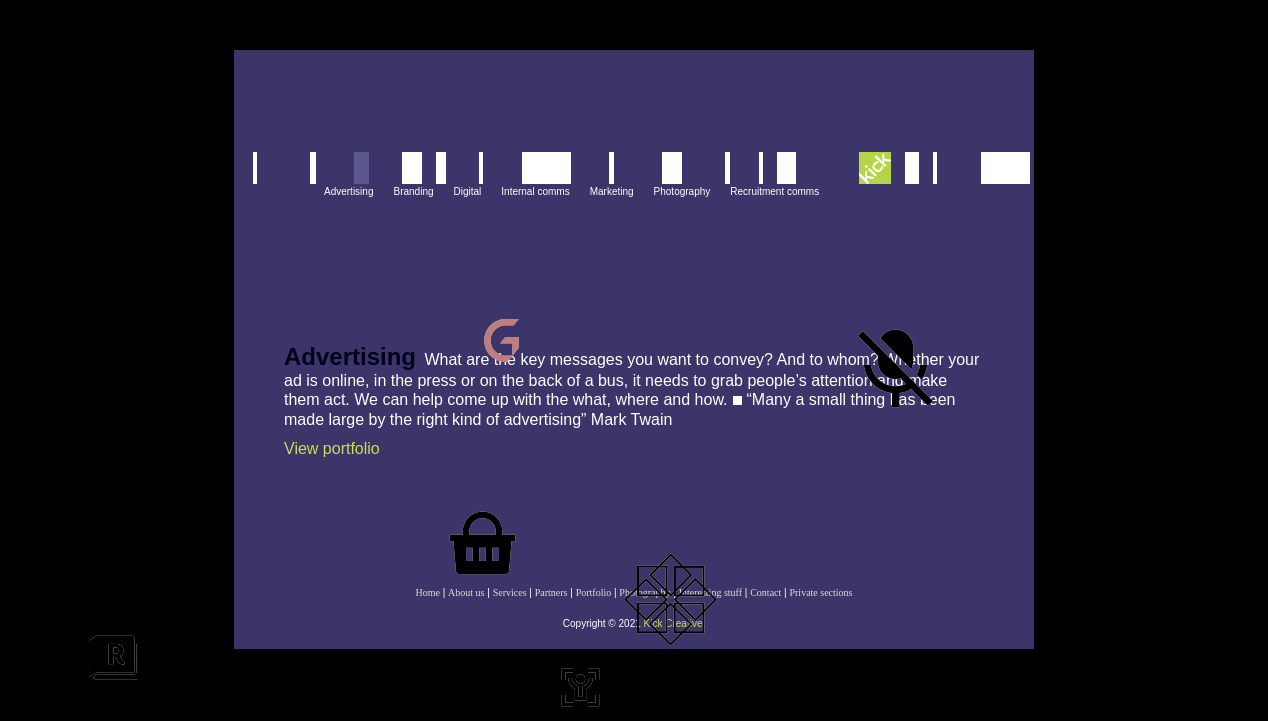  I want to click on visit the Great Learning website or platform, so click(501, 340).